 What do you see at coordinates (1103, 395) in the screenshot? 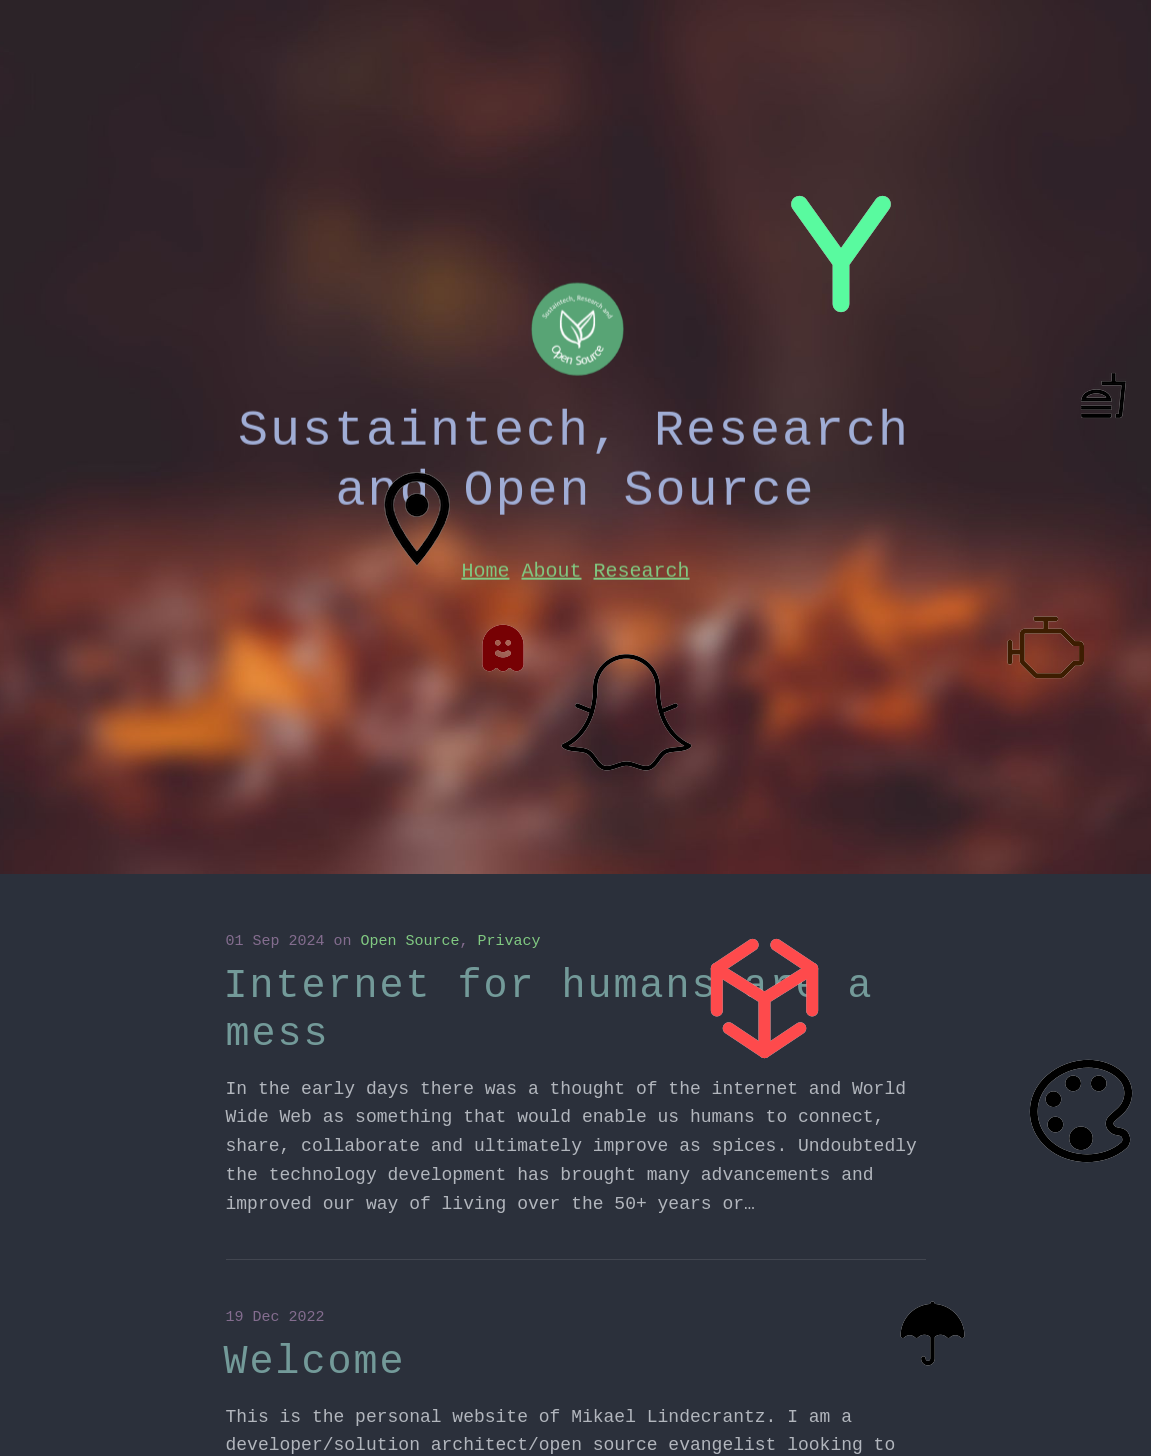
I see `find nearby fast food restaurants` at bounding box center [1103, 395].